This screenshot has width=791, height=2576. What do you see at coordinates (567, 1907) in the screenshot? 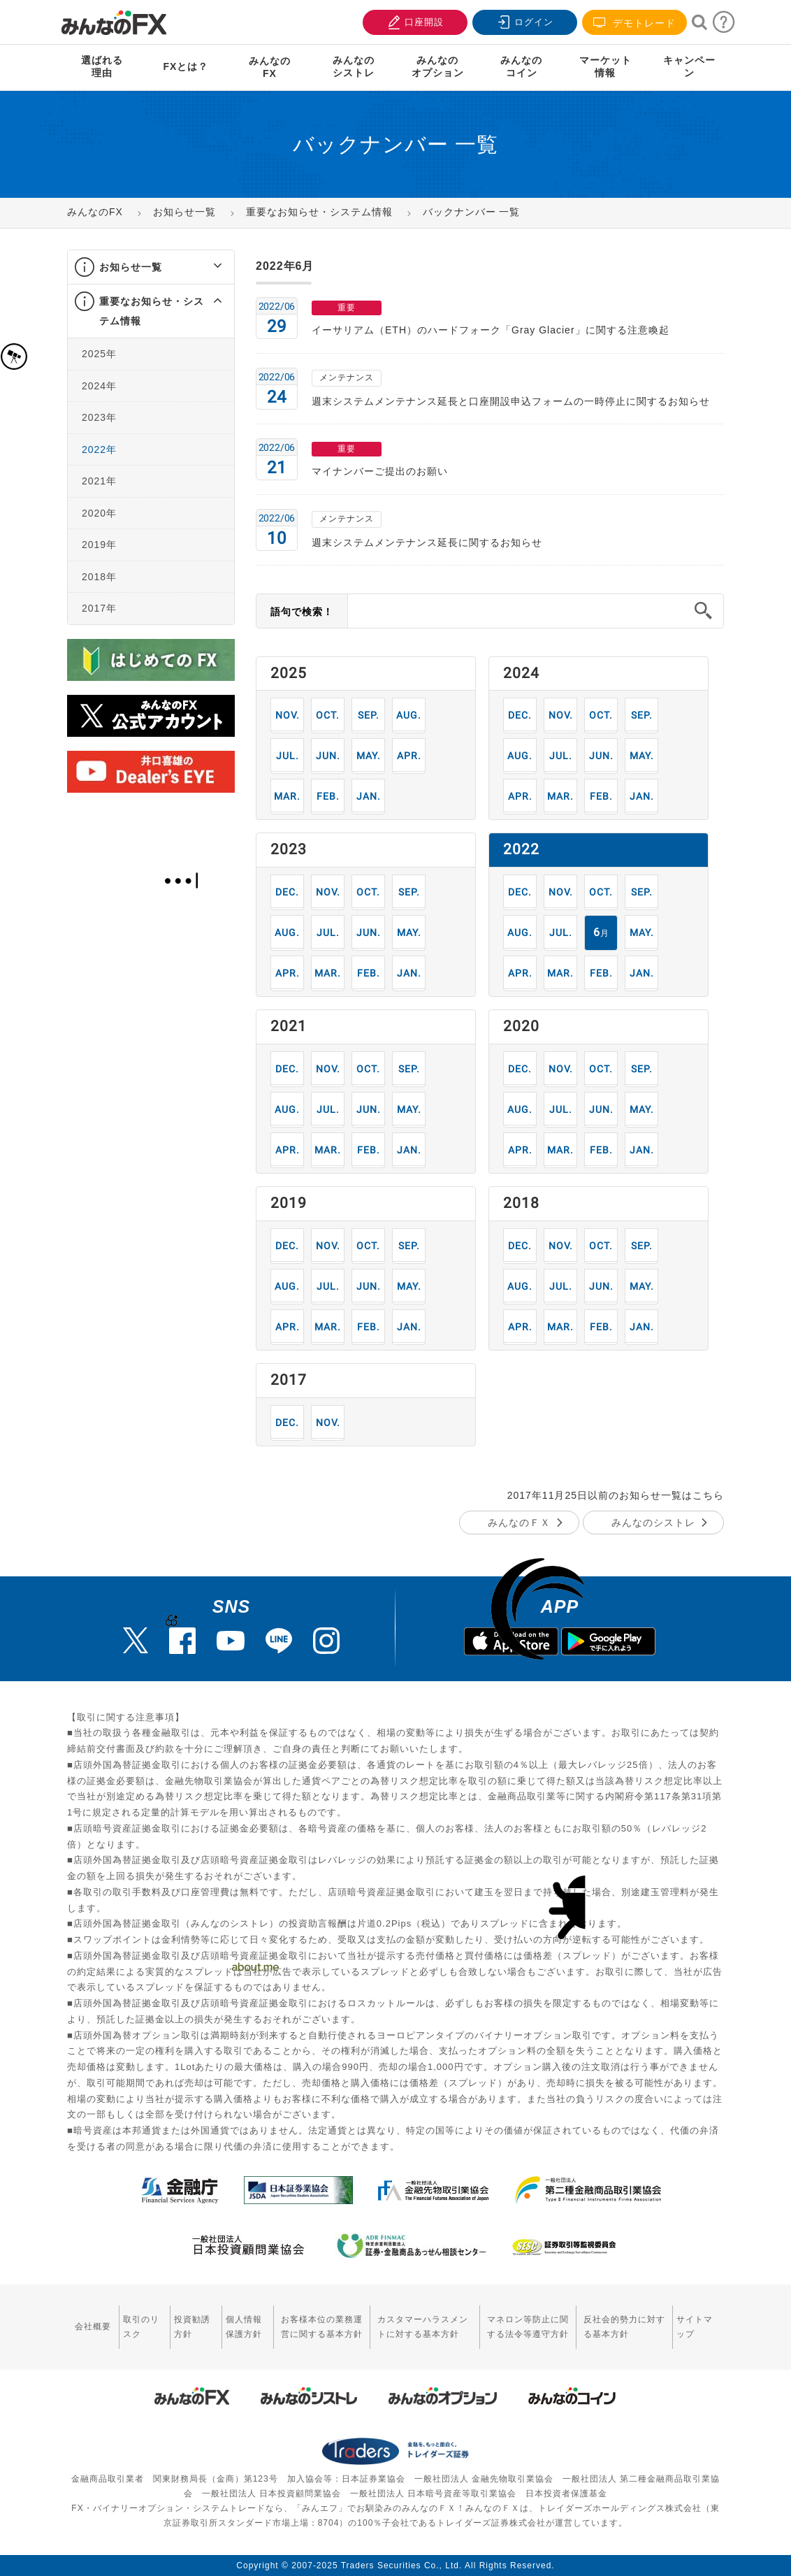
I see `open bug bounty platform logo` at bounding box center [567, 1907].